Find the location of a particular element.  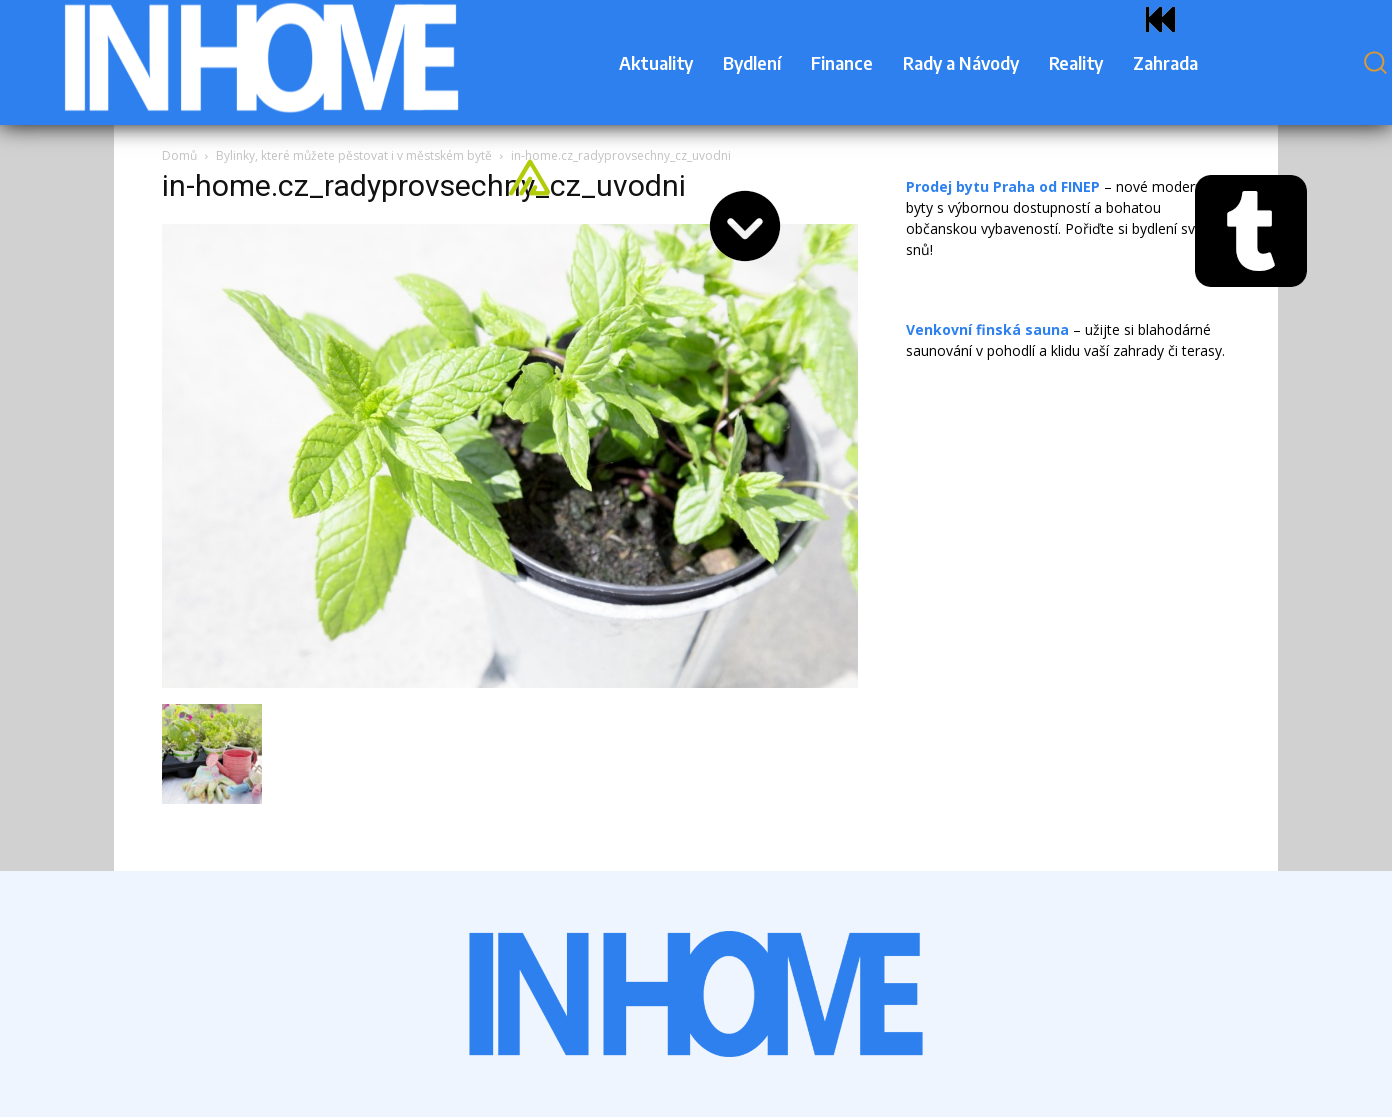

open the AList file management application is located at coordinates (529, 177).